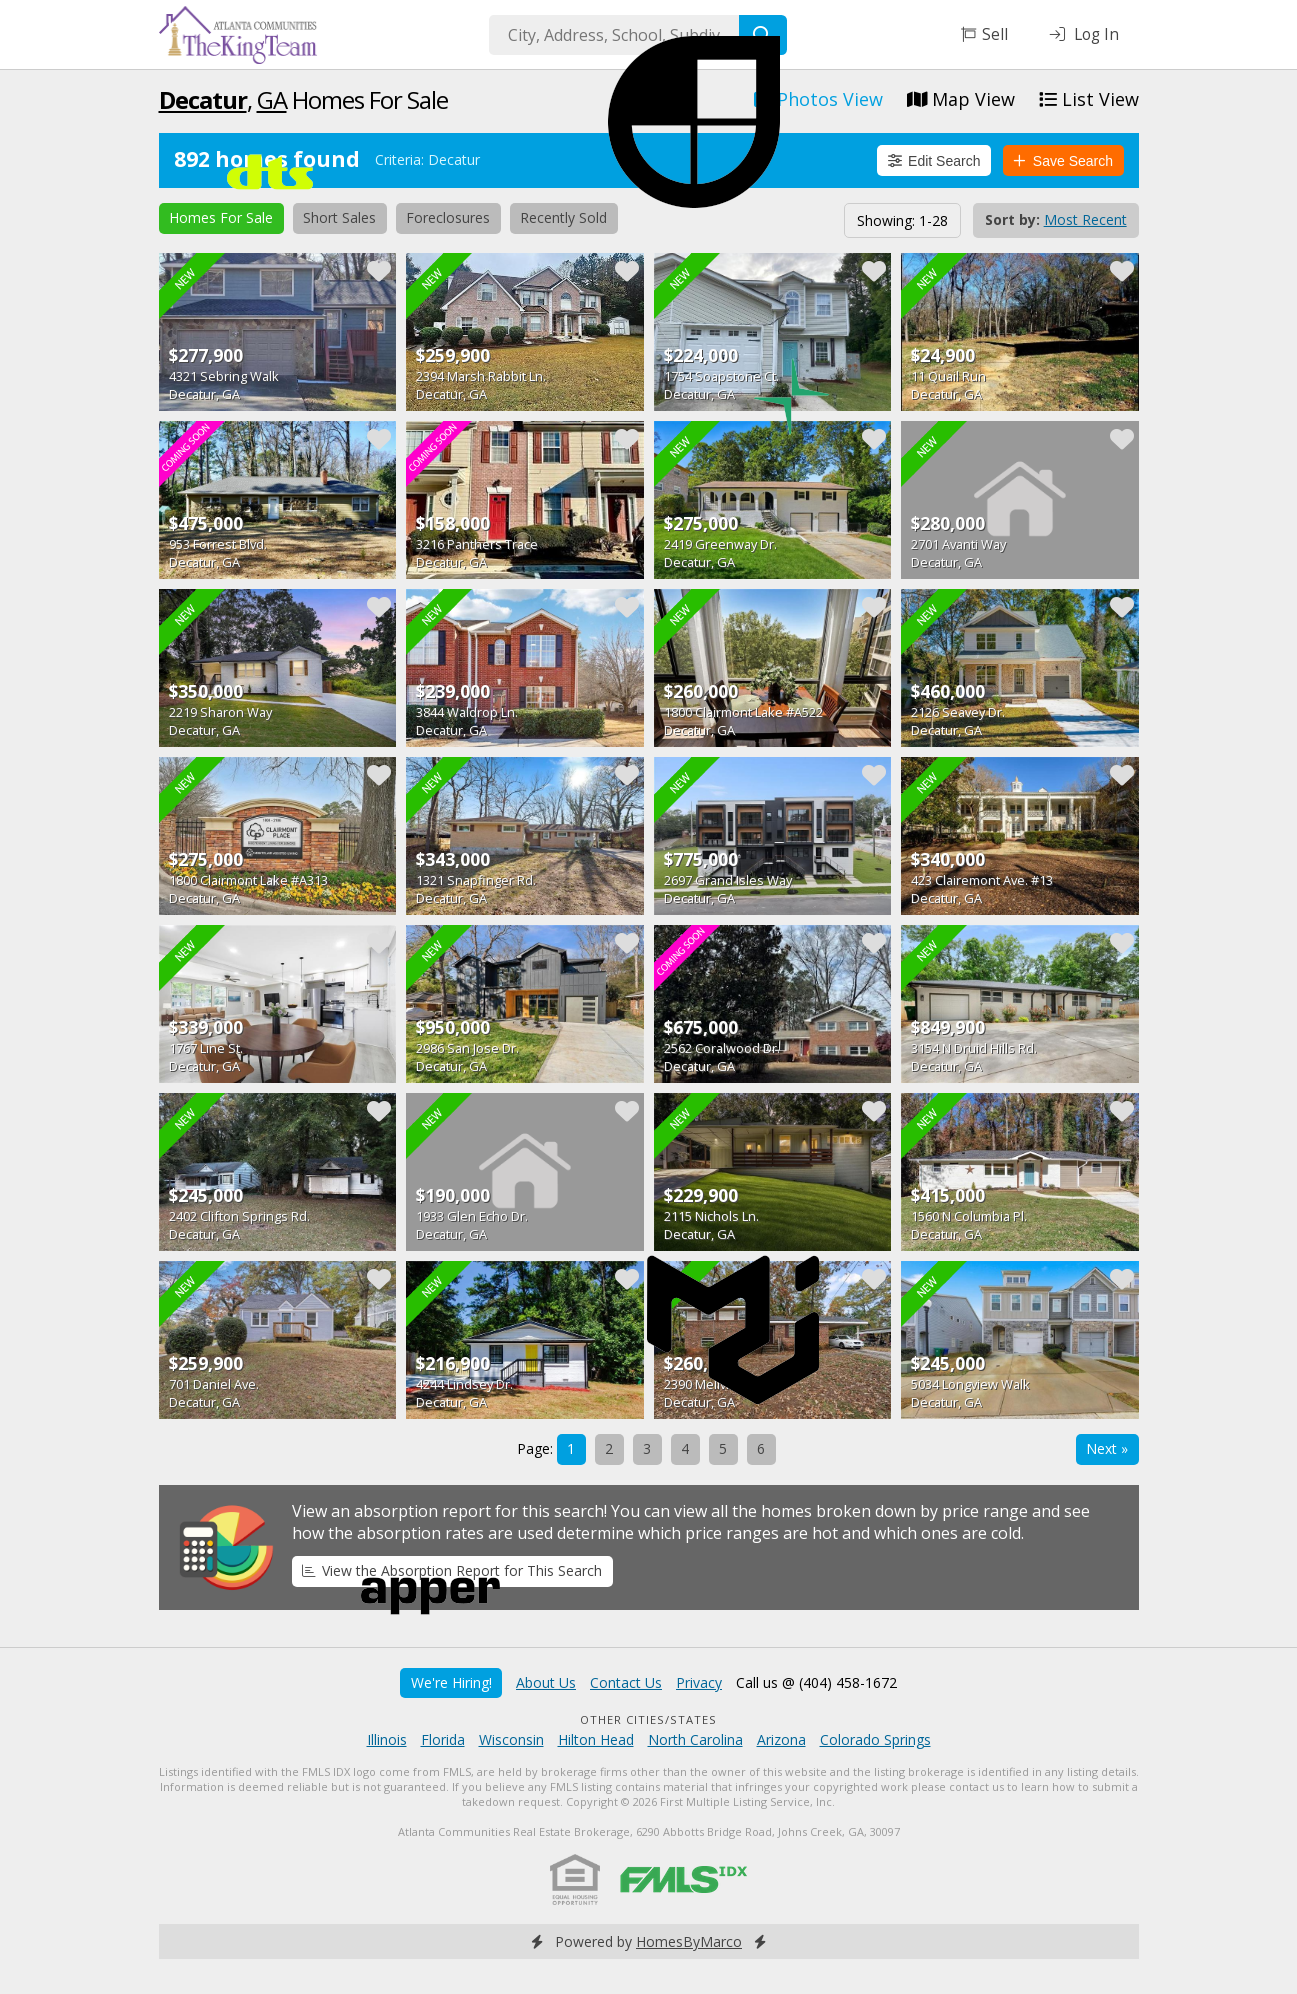  What do you see at coordinates (430, 1591) in the screenshot?
I see `apper brand logo` at bounding box center [430, 1591].